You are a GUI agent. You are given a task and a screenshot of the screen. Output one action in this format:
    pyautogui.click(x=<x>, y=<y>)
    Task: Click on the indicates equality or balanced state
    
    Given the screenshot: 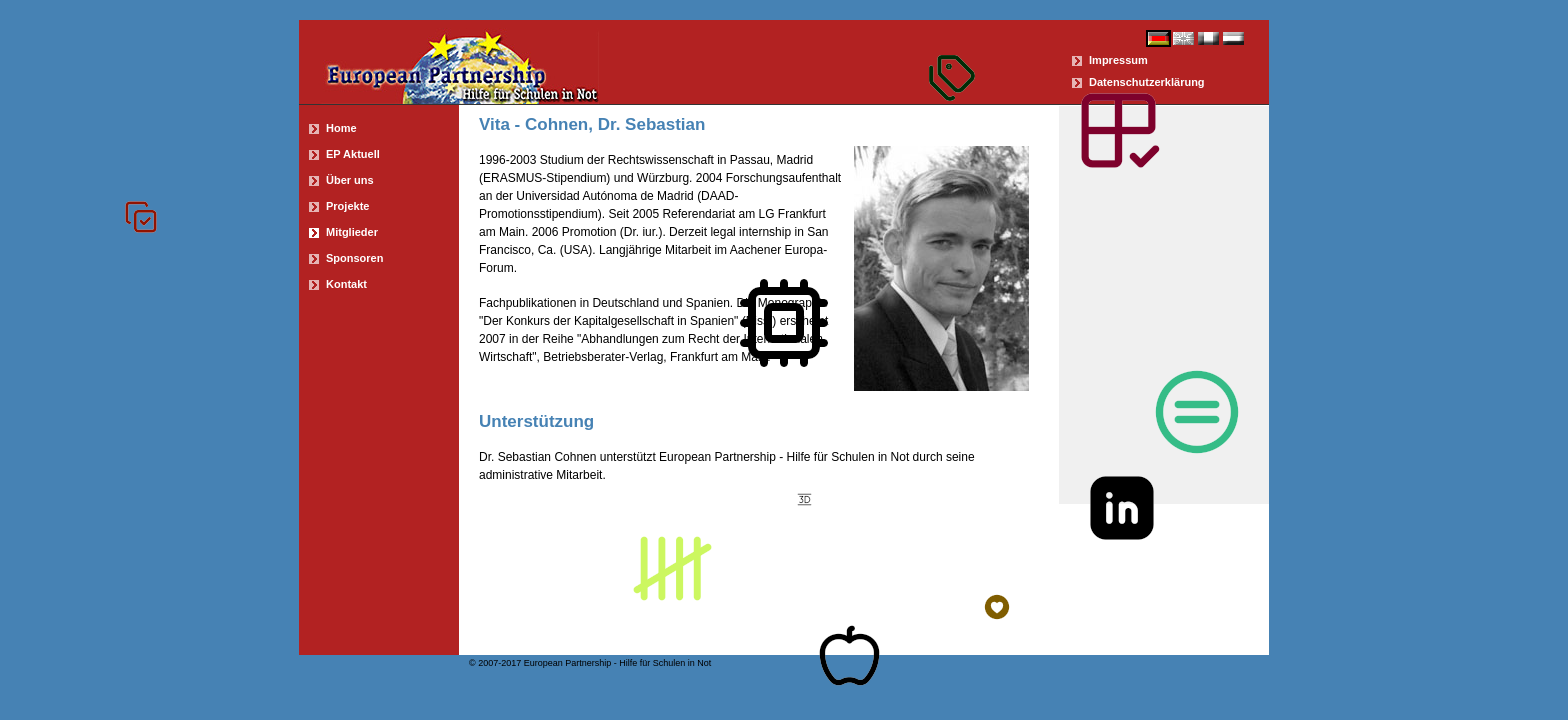 What is the action you would take?
    pyautogui.click(x=1197, y=412)
    